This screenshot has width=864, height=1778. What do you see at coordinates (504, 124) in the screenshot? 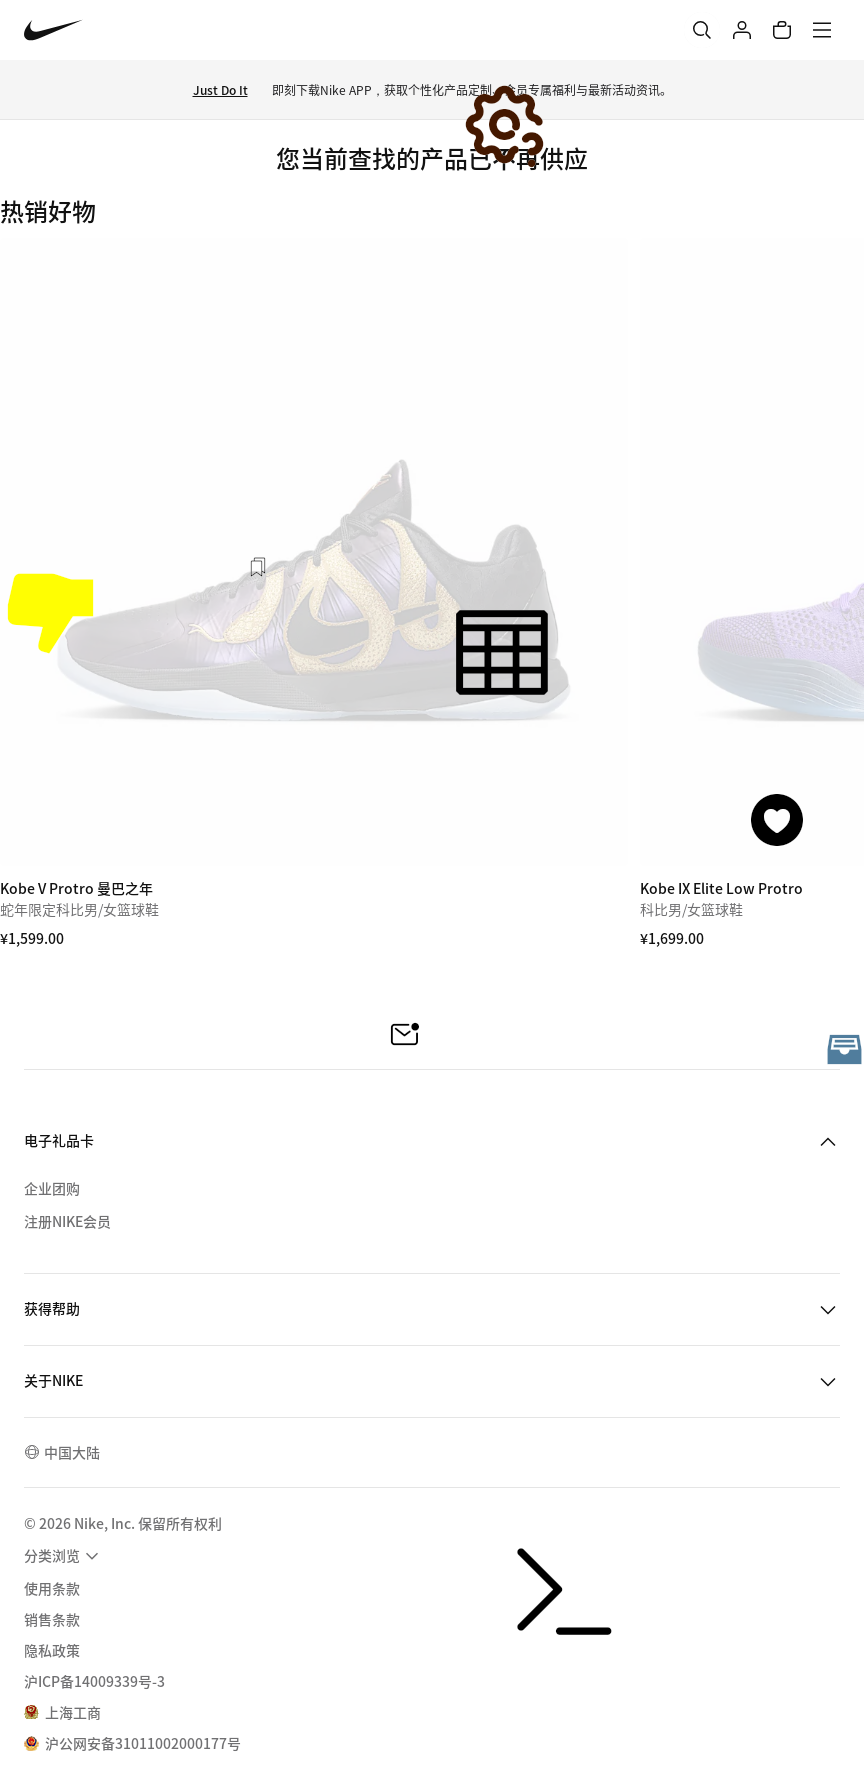
I see `access settings help or FAQ` at bounding box center [504, 124].